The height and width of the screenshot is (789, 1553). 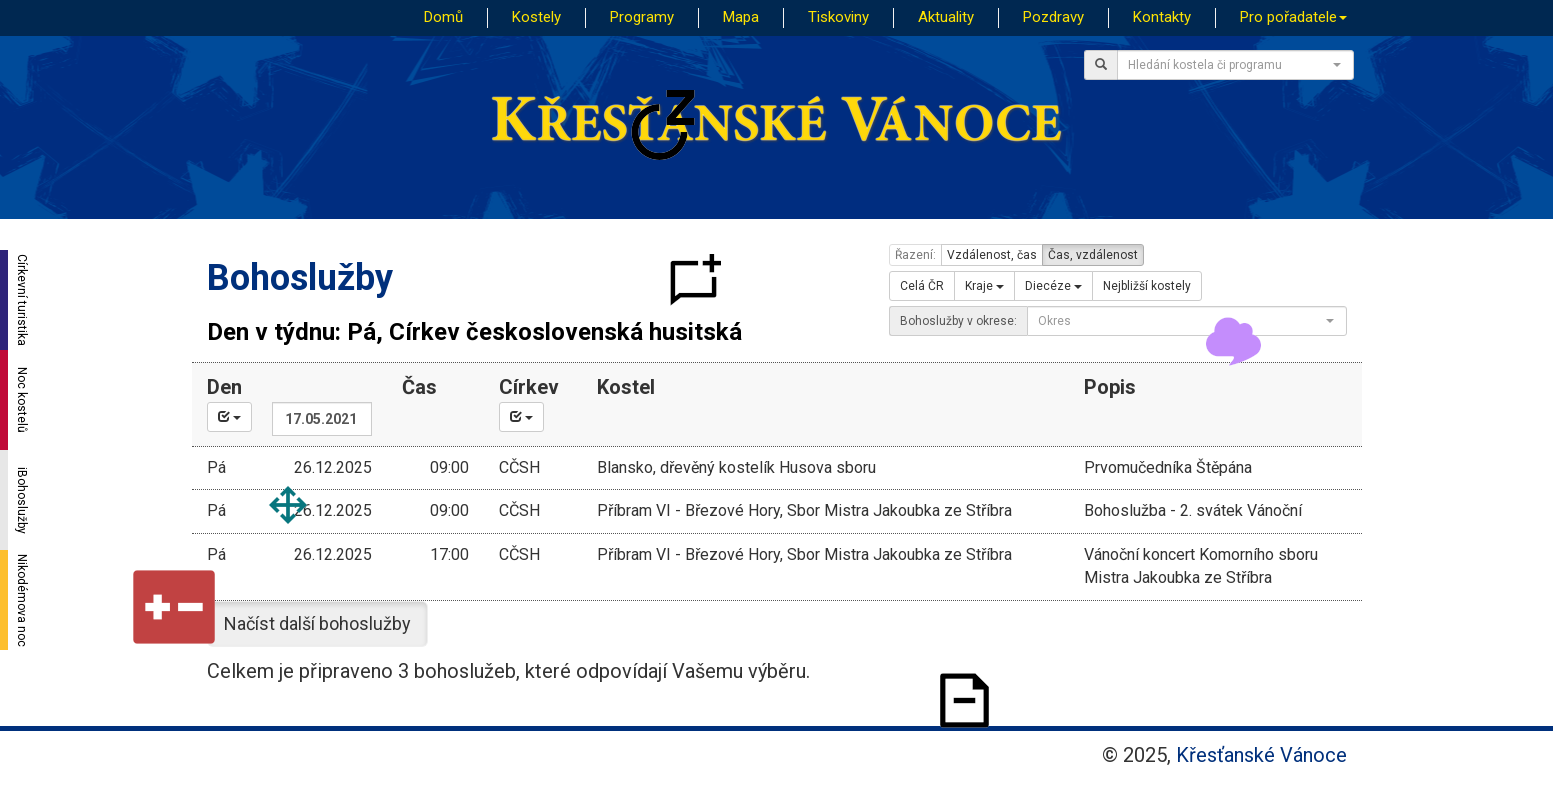 What do you see at coordinates (693, 281) in the screenshot?
I see `start a new chat conversation` at bounding box center [693, 281].